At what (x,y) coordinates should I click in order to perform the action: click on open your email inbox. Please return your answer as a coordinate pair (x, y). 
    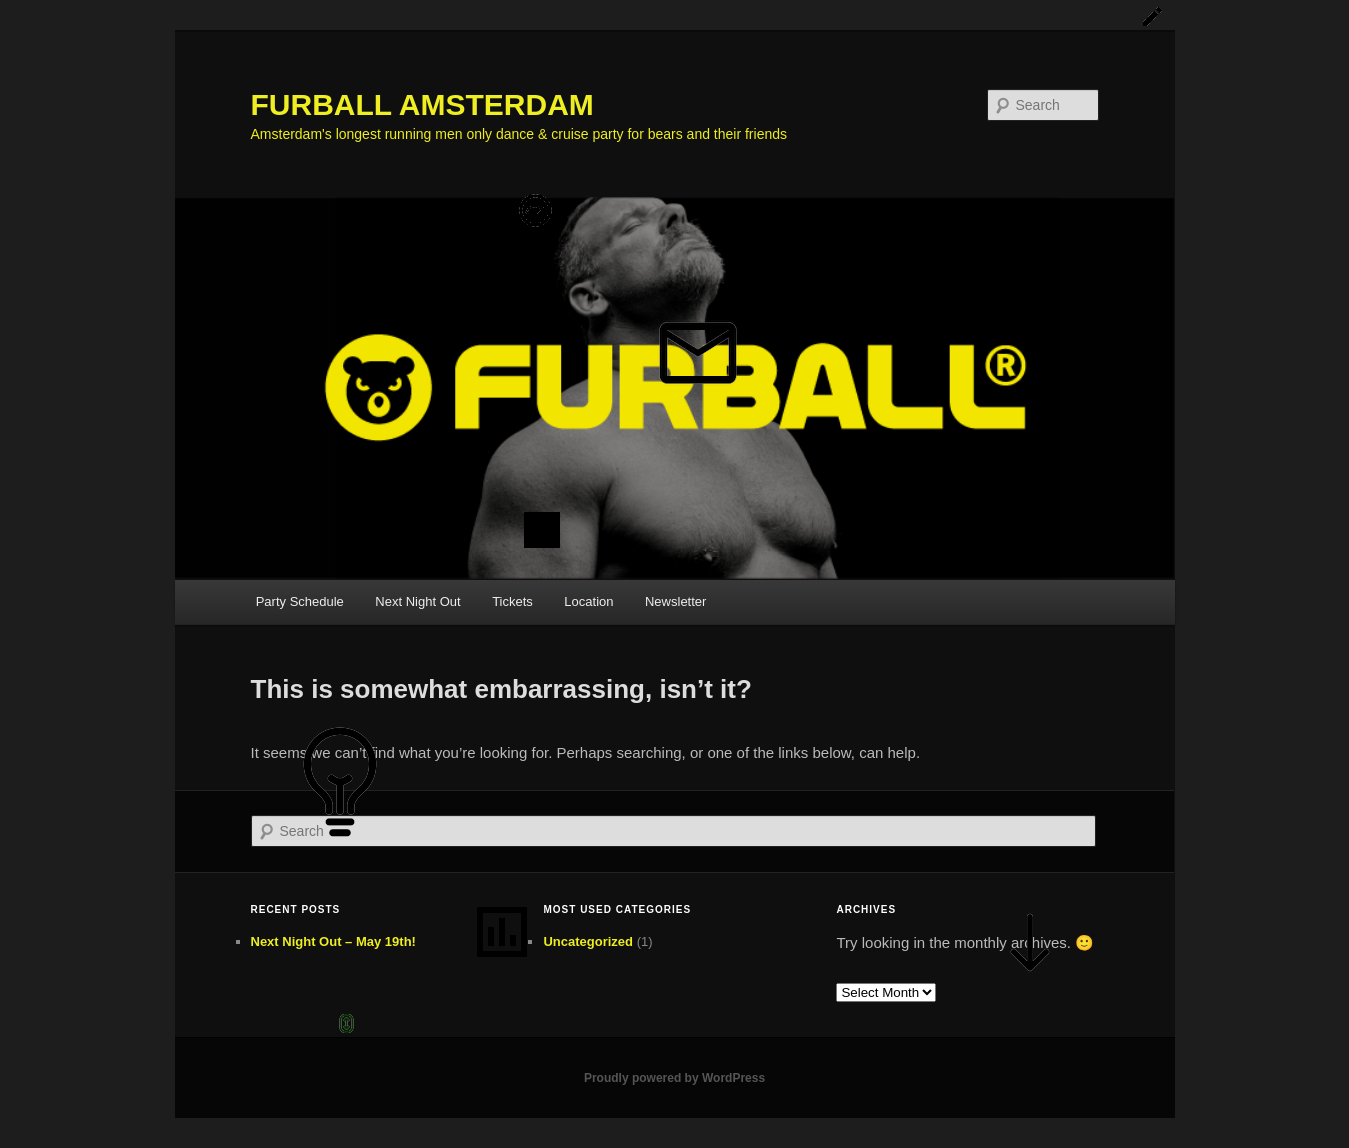
    Looking at the image, I should click on (698, 353).